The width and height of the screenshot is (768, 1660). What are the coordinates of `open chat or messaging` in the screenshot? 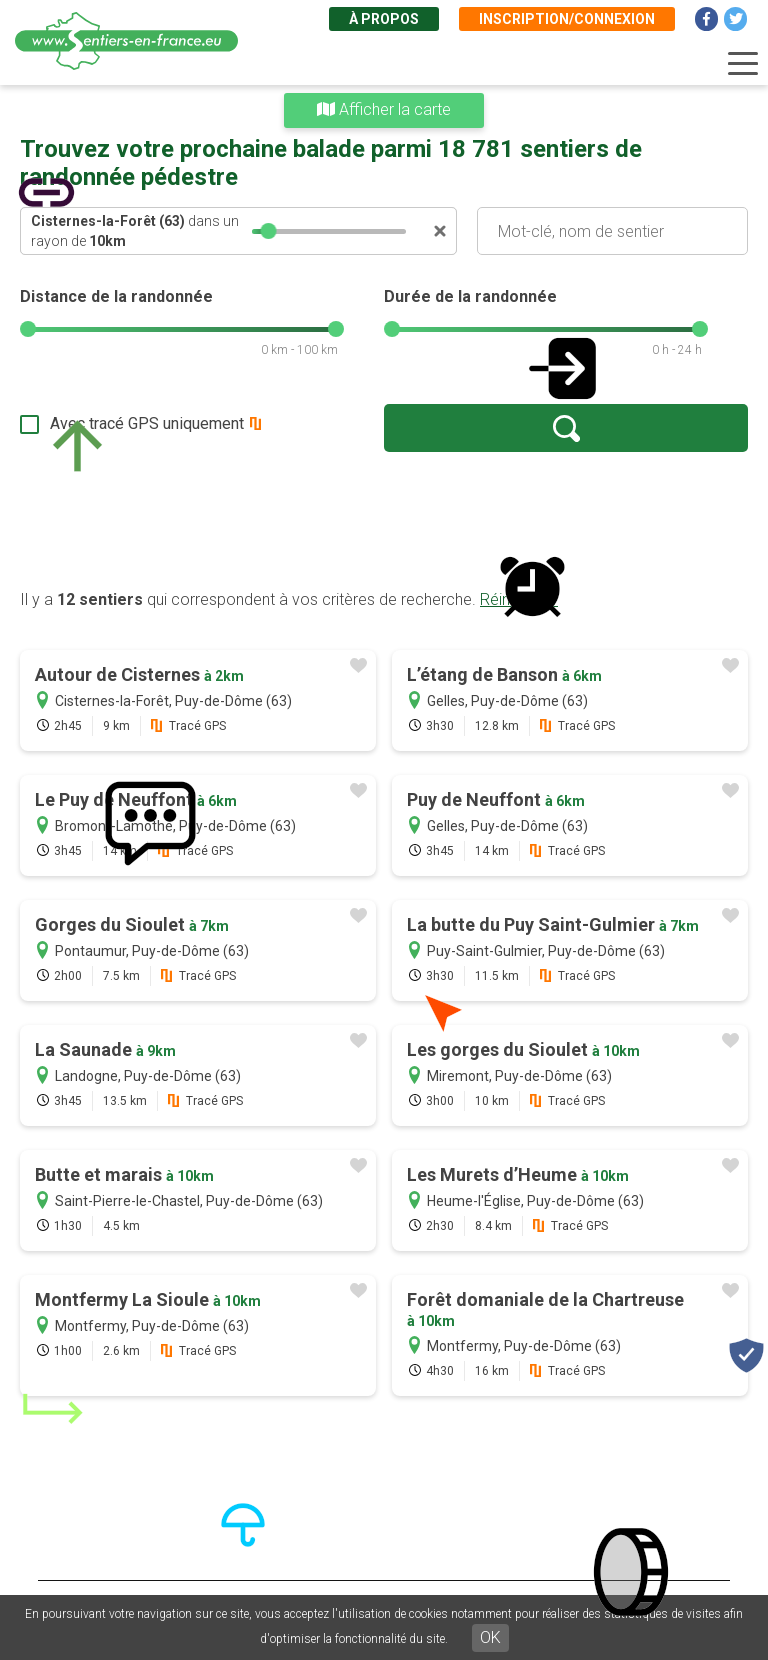 It's located at (150, 823).